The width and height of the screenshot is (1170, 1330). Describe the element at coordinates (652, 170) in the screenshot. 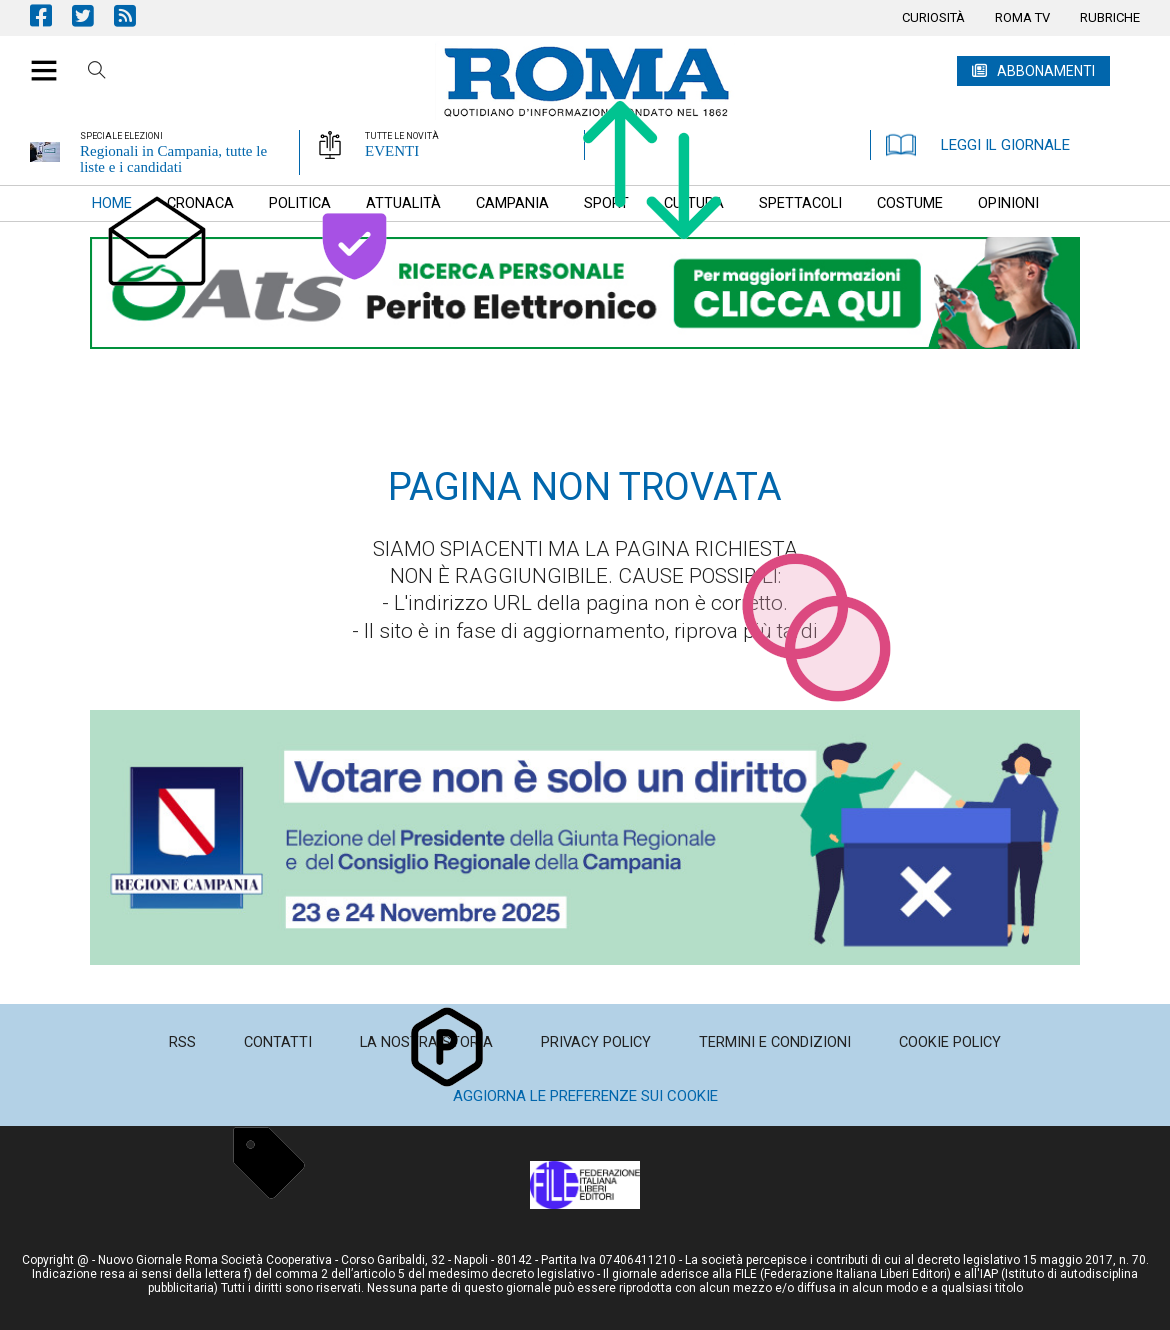

I see `sort items in ascending or descending order` at that location.